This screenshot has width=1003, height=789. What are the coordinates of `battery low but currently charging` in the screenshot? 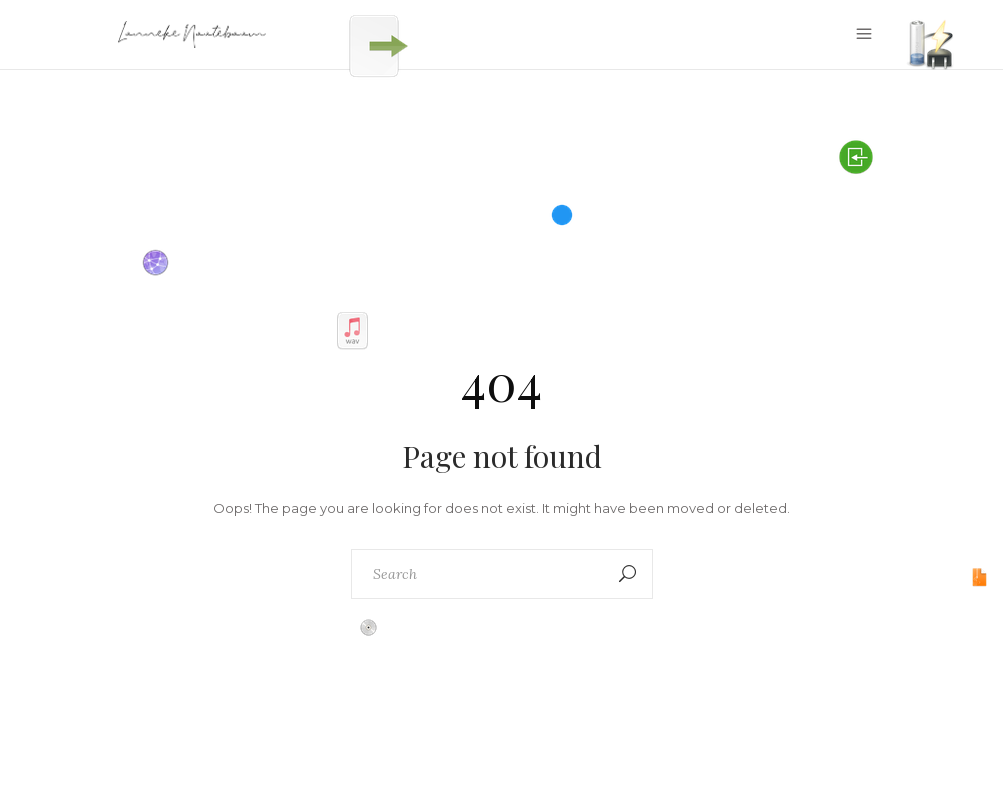 It's located at (928, 44).